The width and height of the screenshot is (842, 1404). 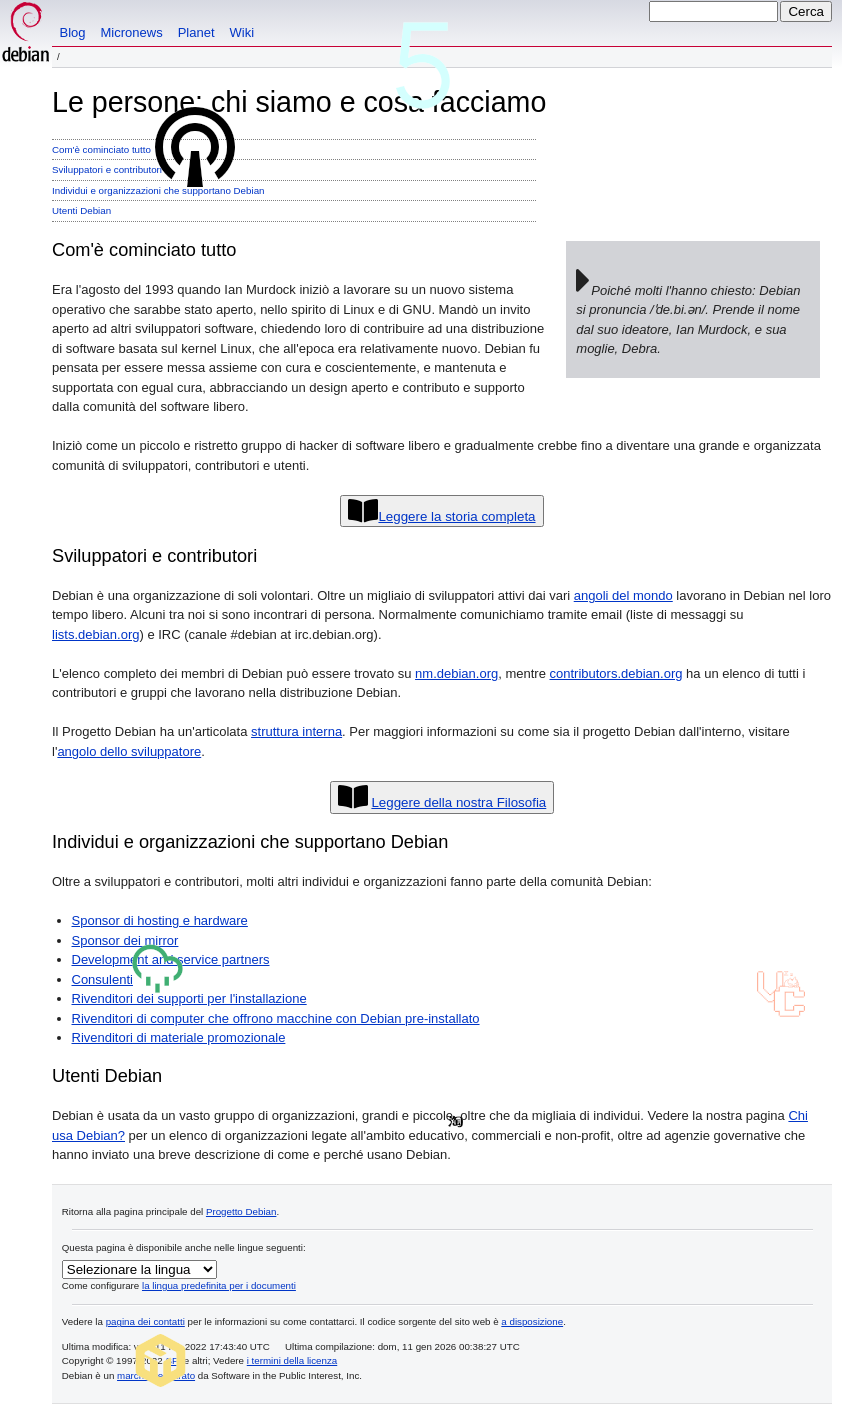 I want to click on open vencord discord client mod settings, so click(x=781, y=994).